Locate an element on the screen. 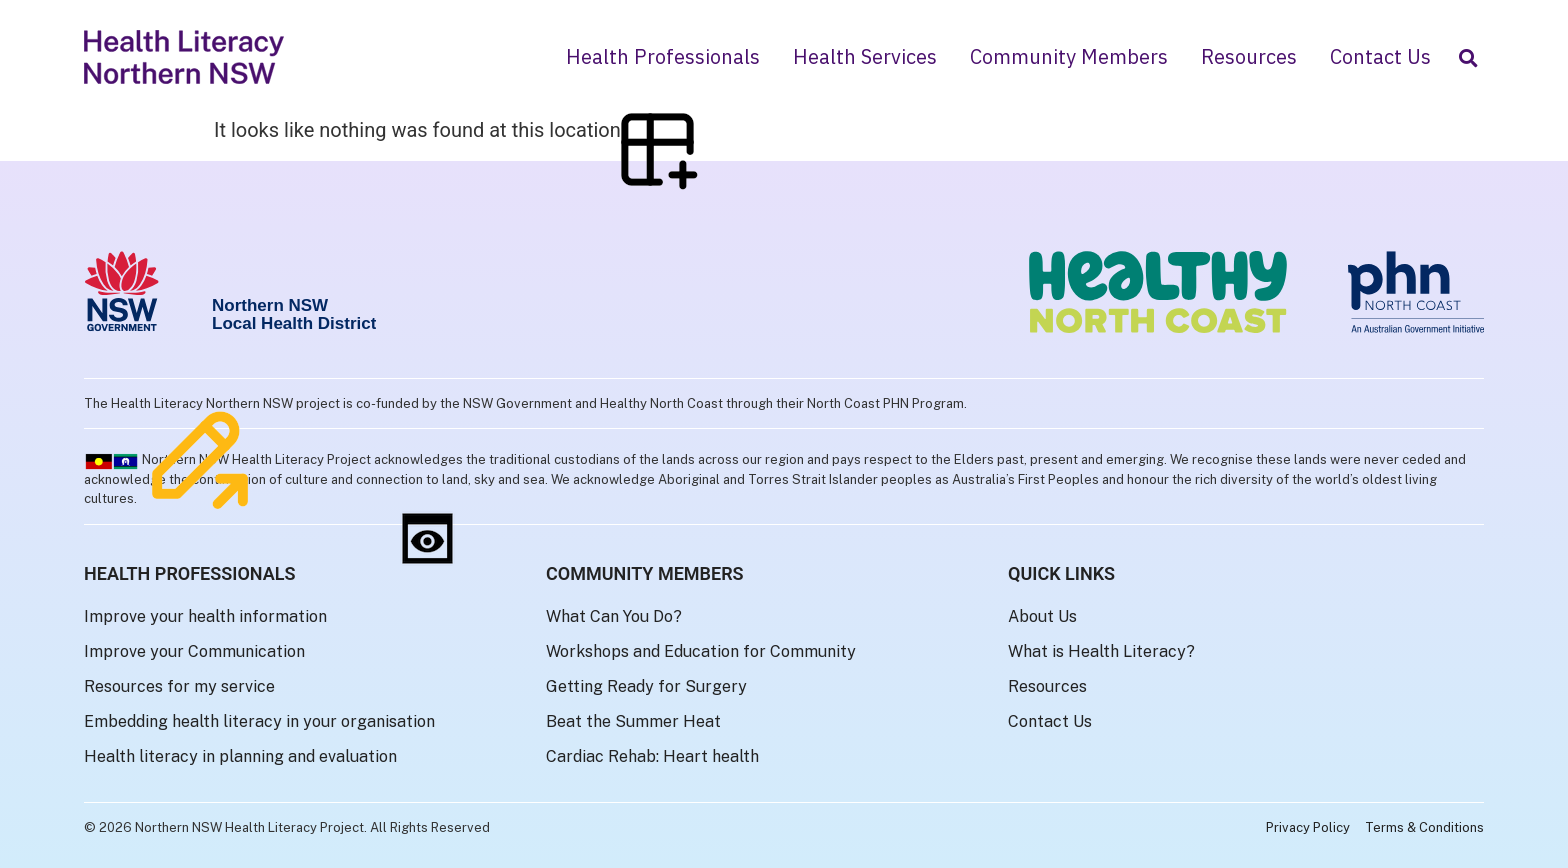 This screenshot has width=1568, height=868. add a new table or spreadsheet is located at coordinates (657, 149).